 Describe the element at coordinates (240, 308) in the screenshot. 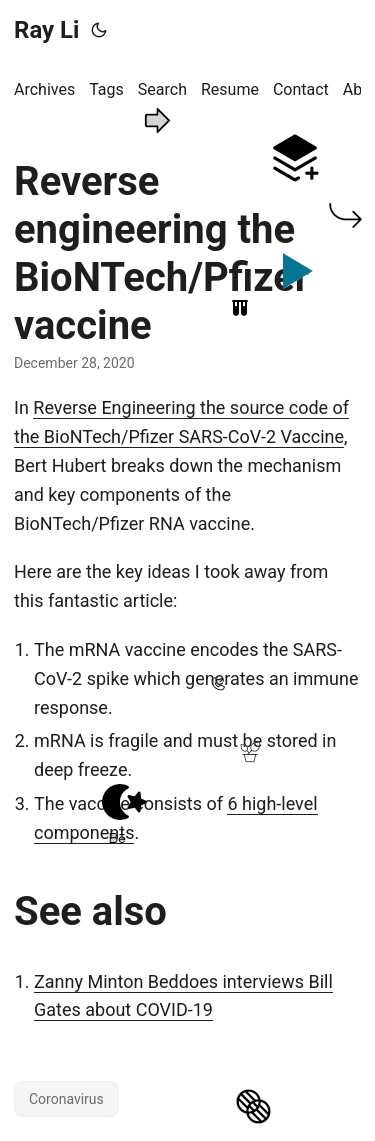

I see `view lab results or test samples` at that location.